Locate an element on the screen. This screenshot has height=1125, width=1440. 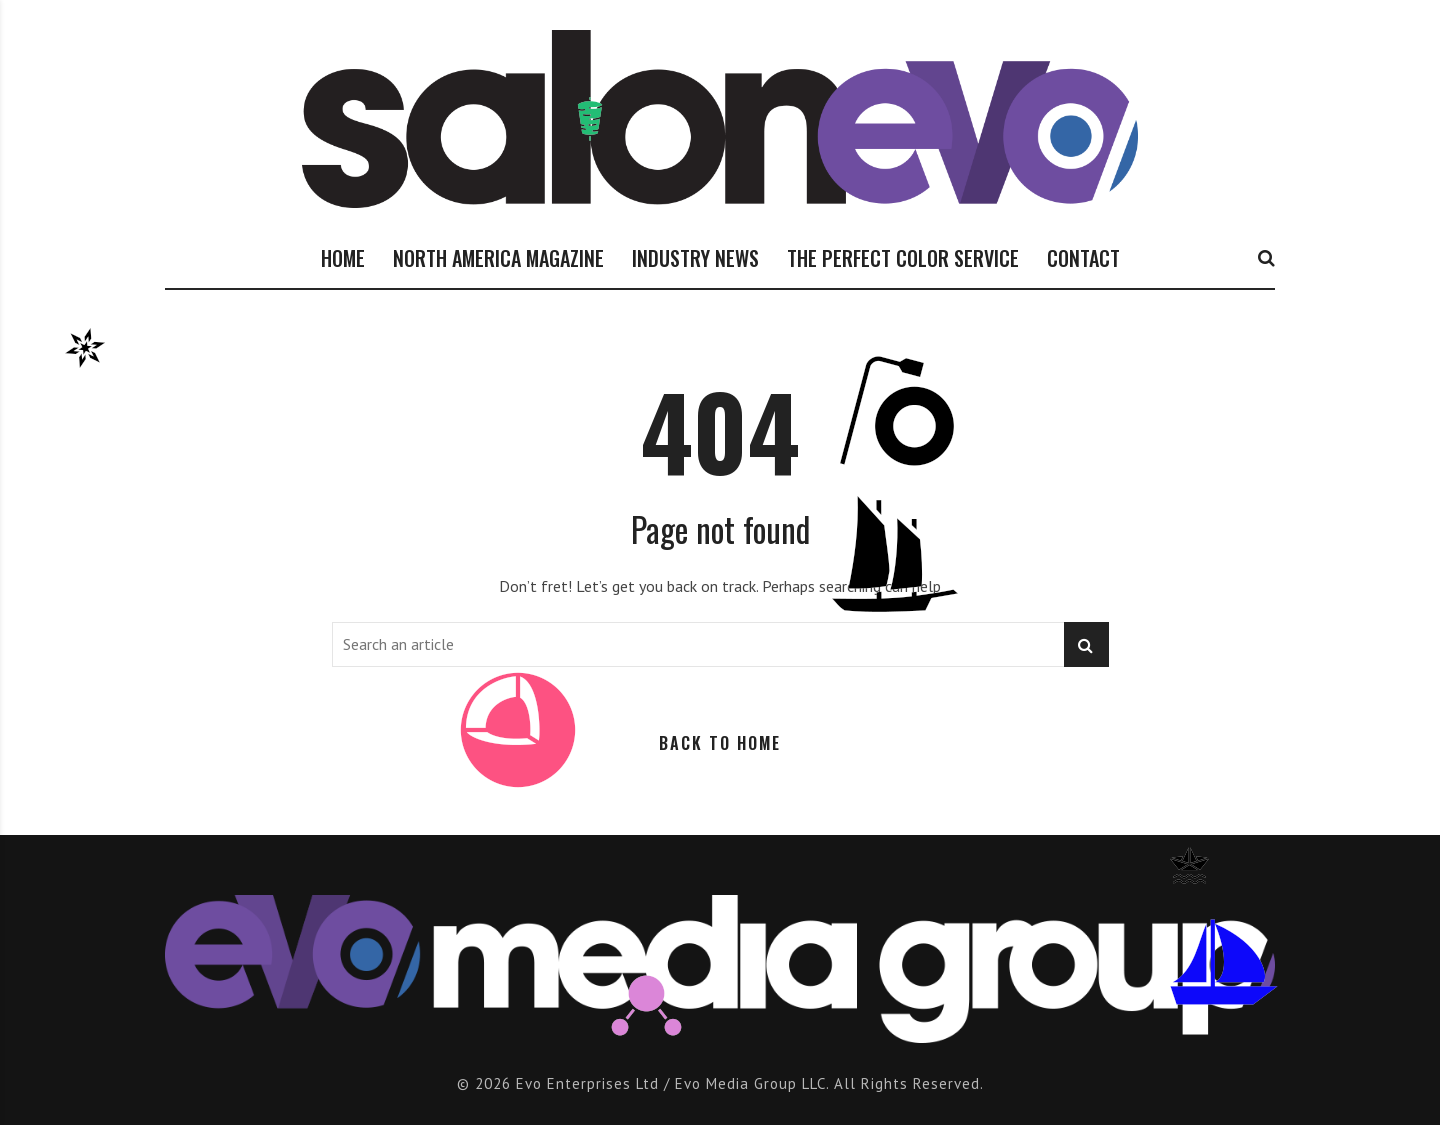
access vehicle repair or tire change tools is located at coordinates (897, 411).